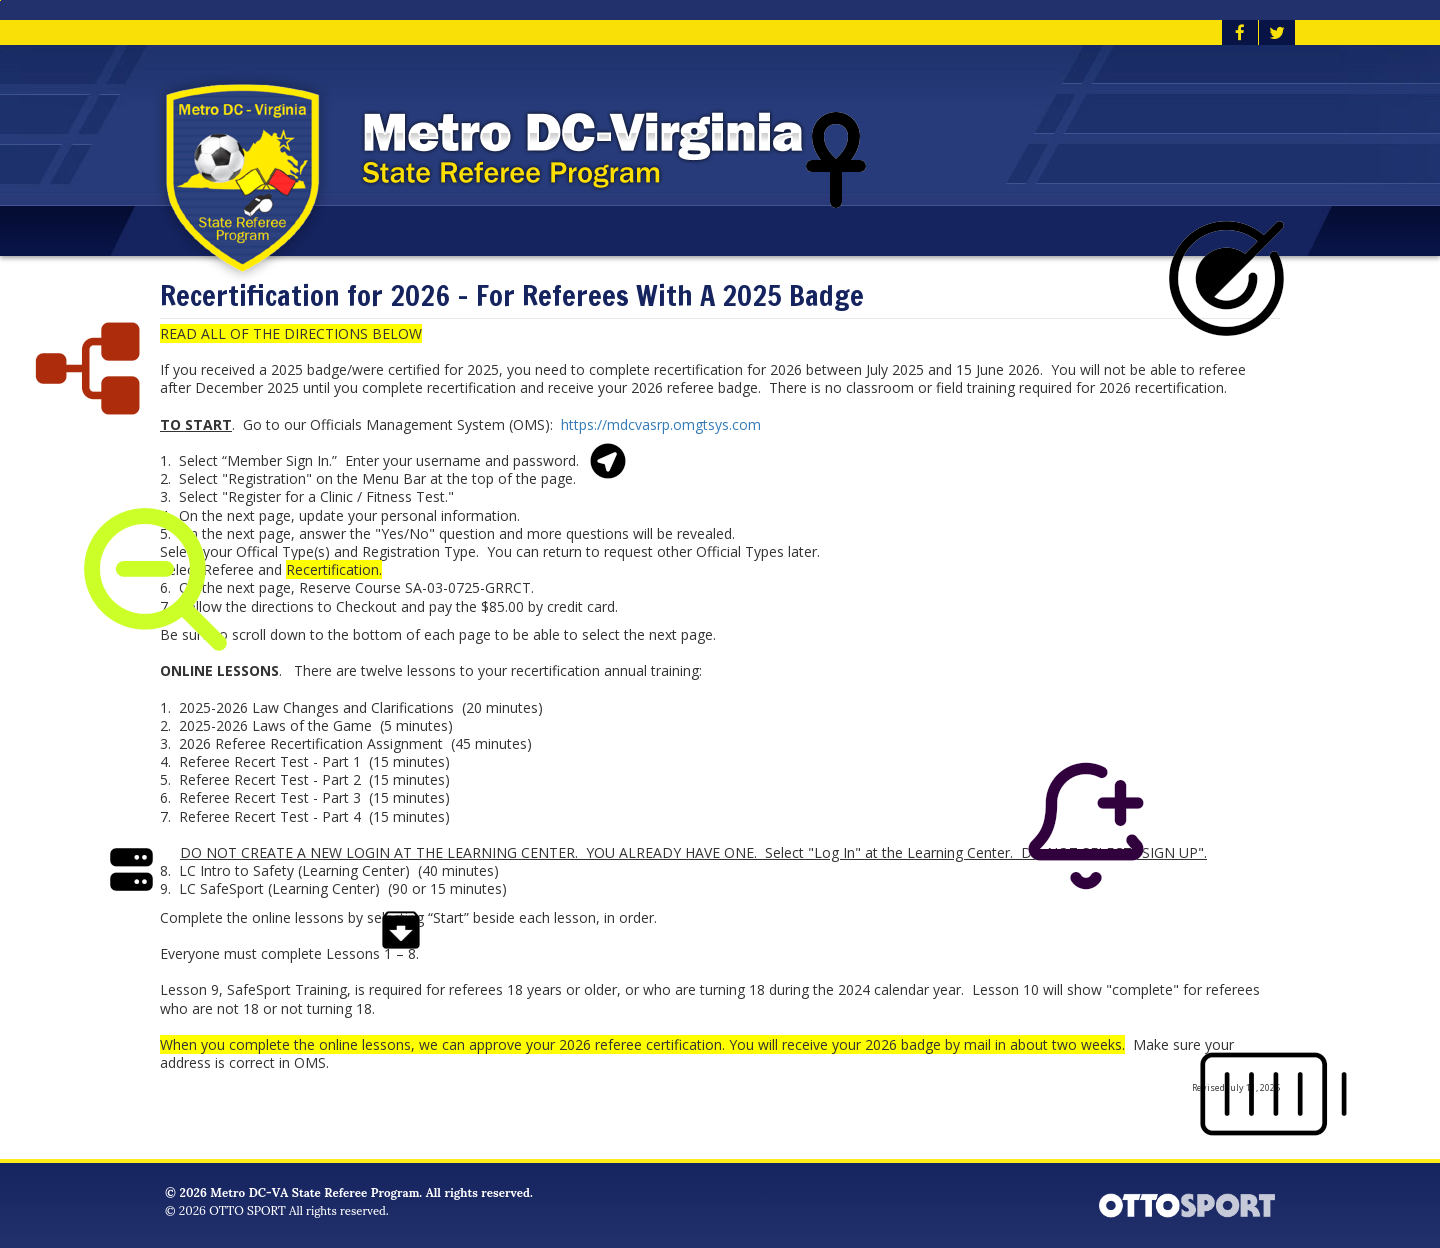  Describe the element at coordinates (1086, 826) in the screenshot. I see `add a new notification or alert` at that location.